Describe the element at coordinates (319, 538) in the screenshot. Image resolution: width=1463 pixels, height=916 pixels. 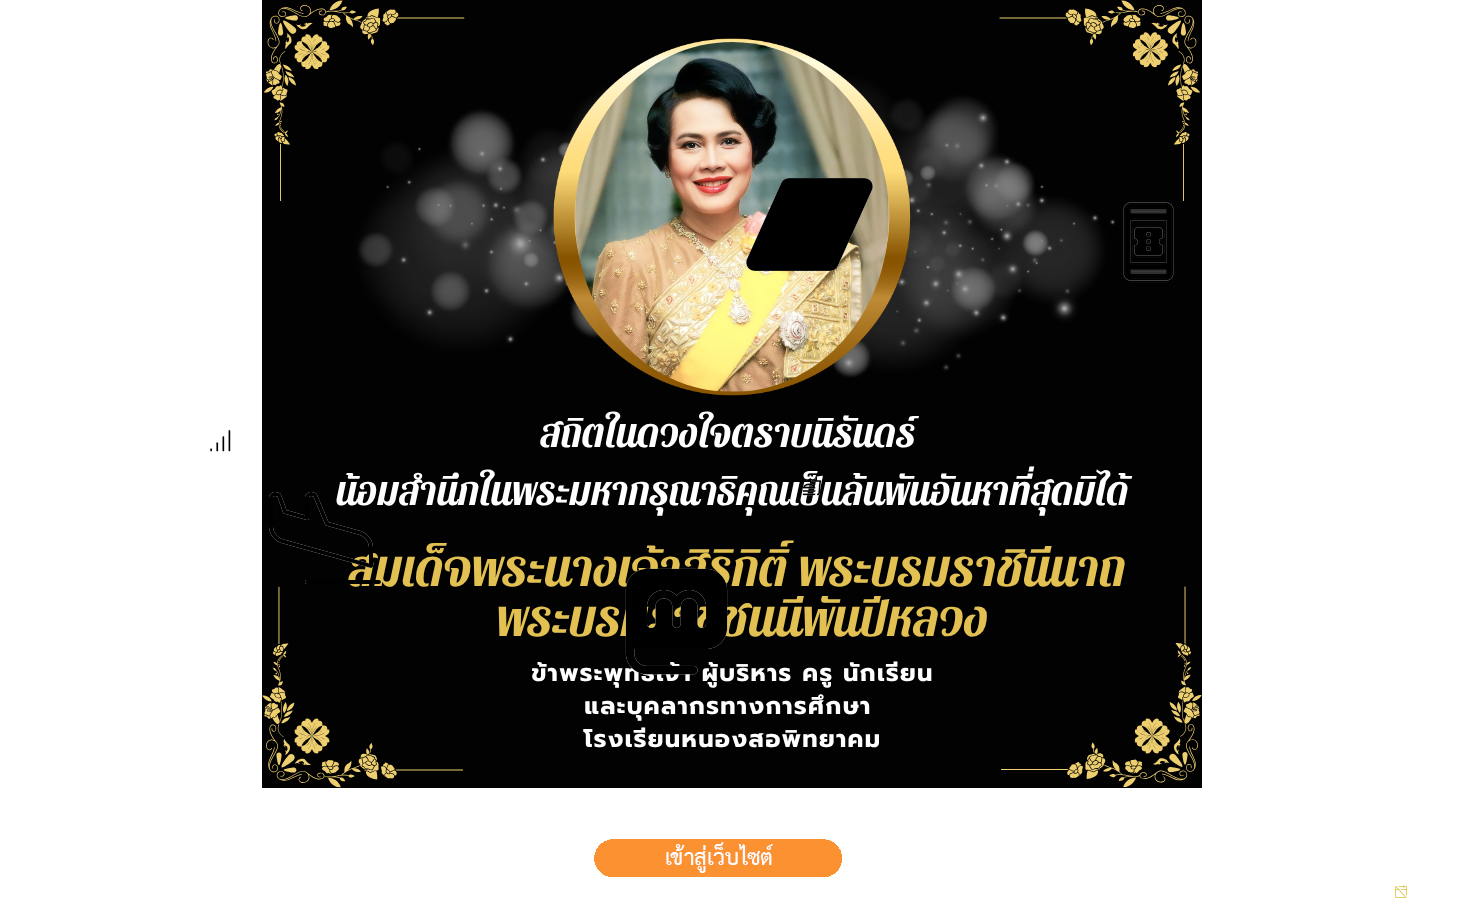
I see `indicates flight arrival or landing status` at that location.